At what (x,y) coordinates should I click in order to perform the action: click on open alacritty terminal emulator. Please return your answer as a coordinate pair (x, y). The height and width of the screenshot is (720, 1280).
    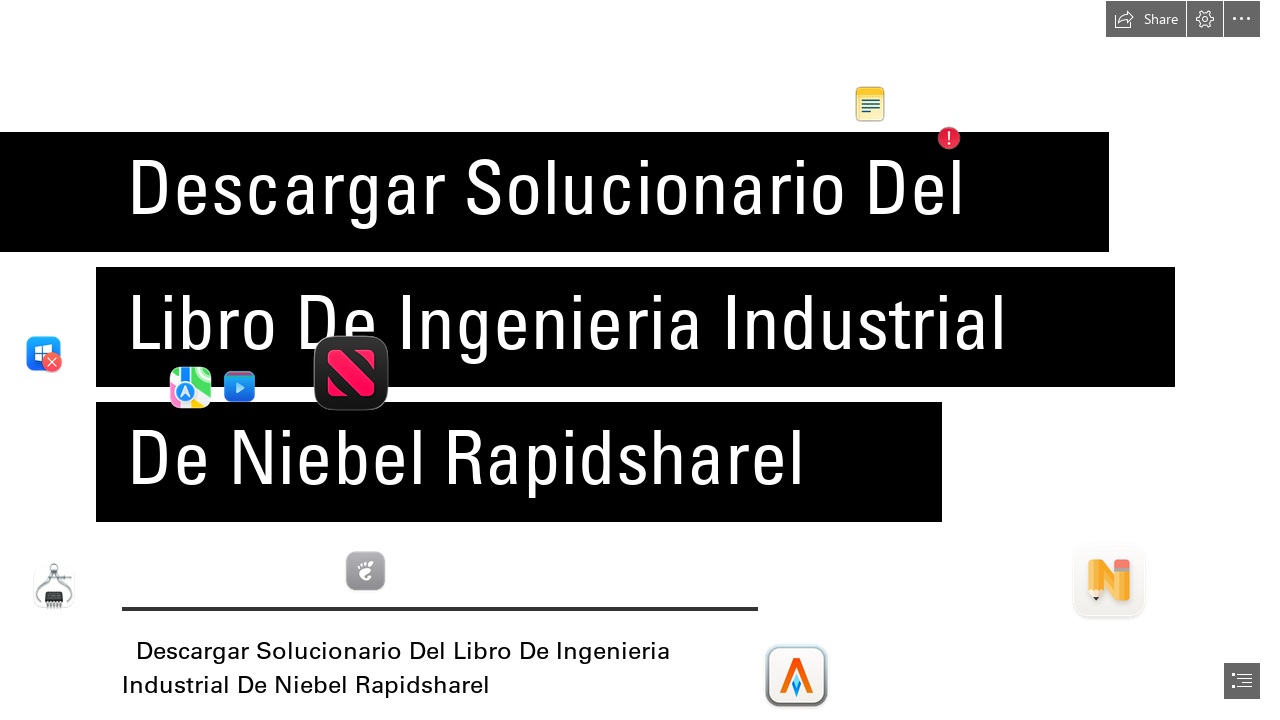
    Looking at the image, I should click on (796, 675).